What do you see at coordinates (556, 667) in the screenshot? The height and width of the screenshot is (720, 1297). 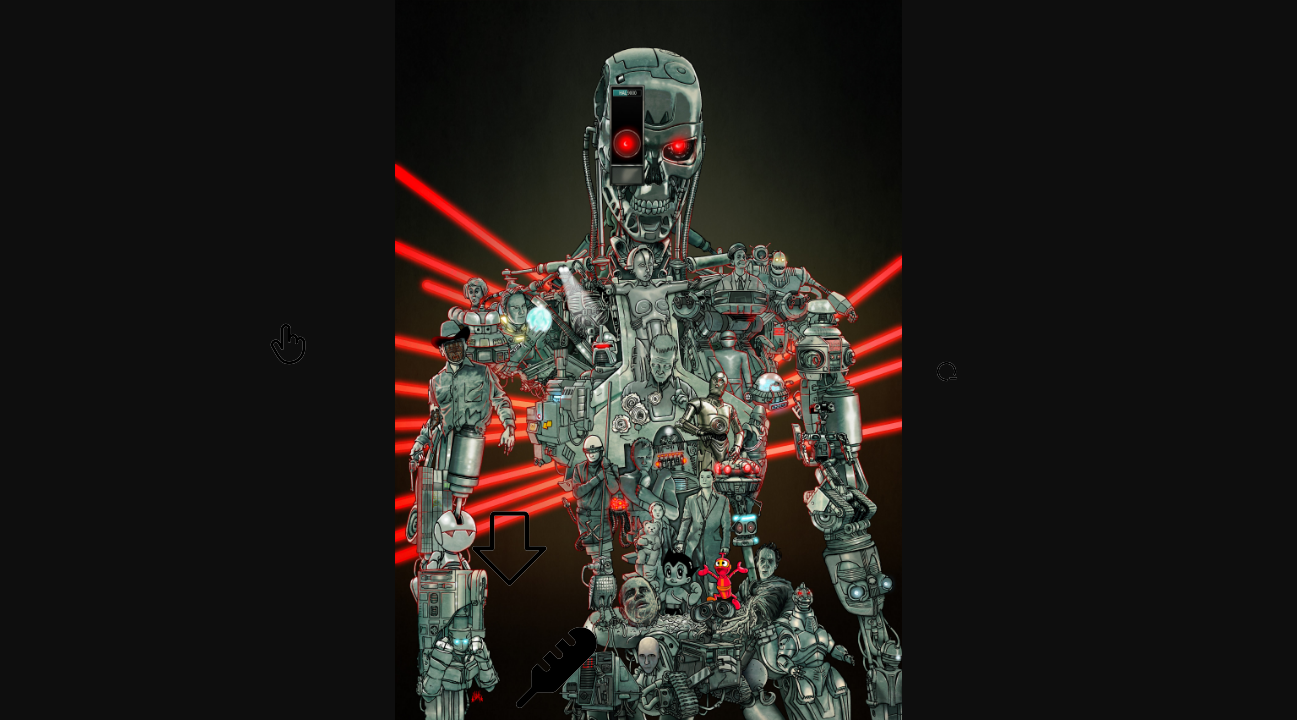 I see `view current temperature` at bounding box center [556, 667].